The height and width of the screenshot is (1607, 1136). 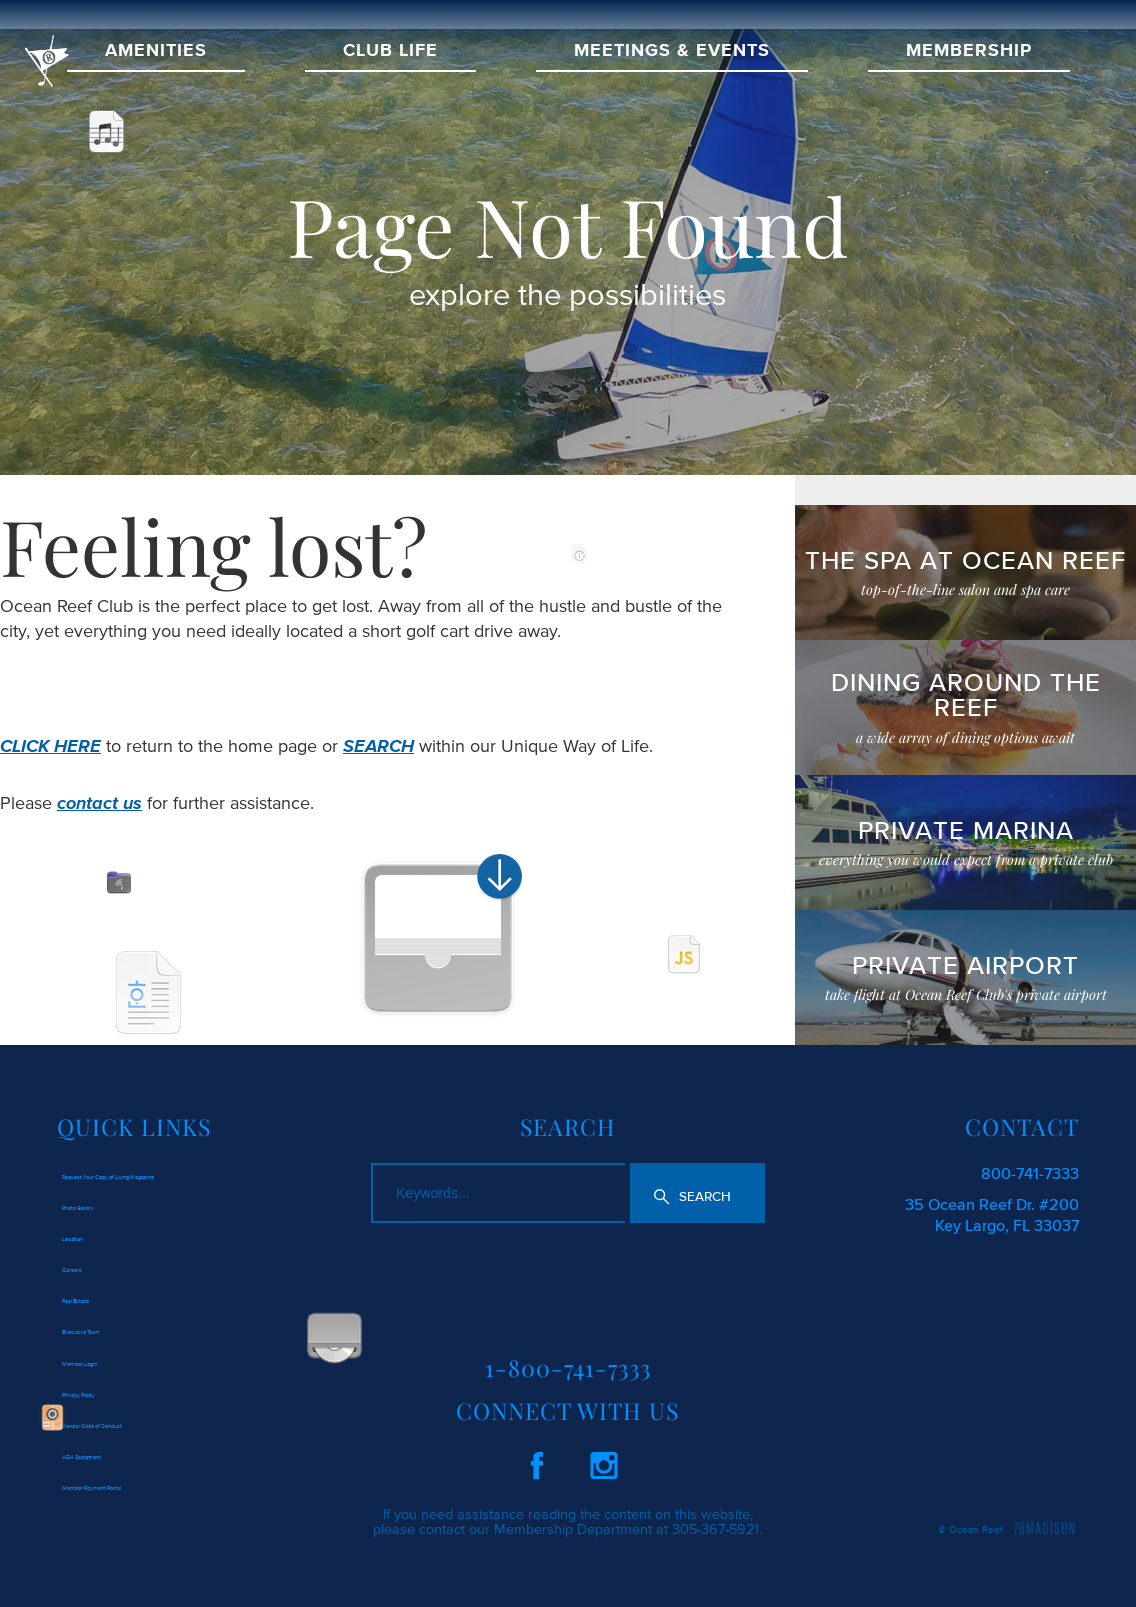 I want to click on a readme or documentation file, so click(x=579, y=553).